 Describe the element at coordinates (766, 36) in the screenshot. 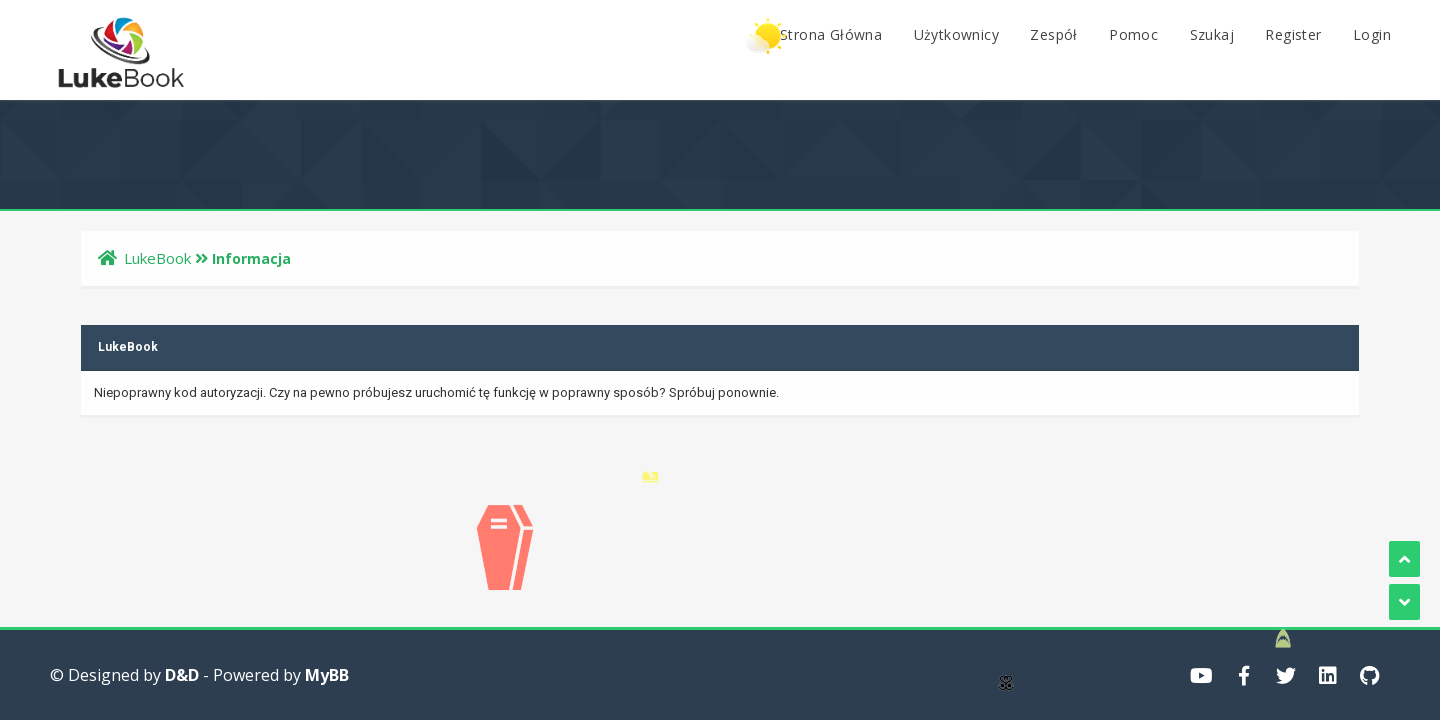

I see `indicates partly cloudy weather conditions` at that location.